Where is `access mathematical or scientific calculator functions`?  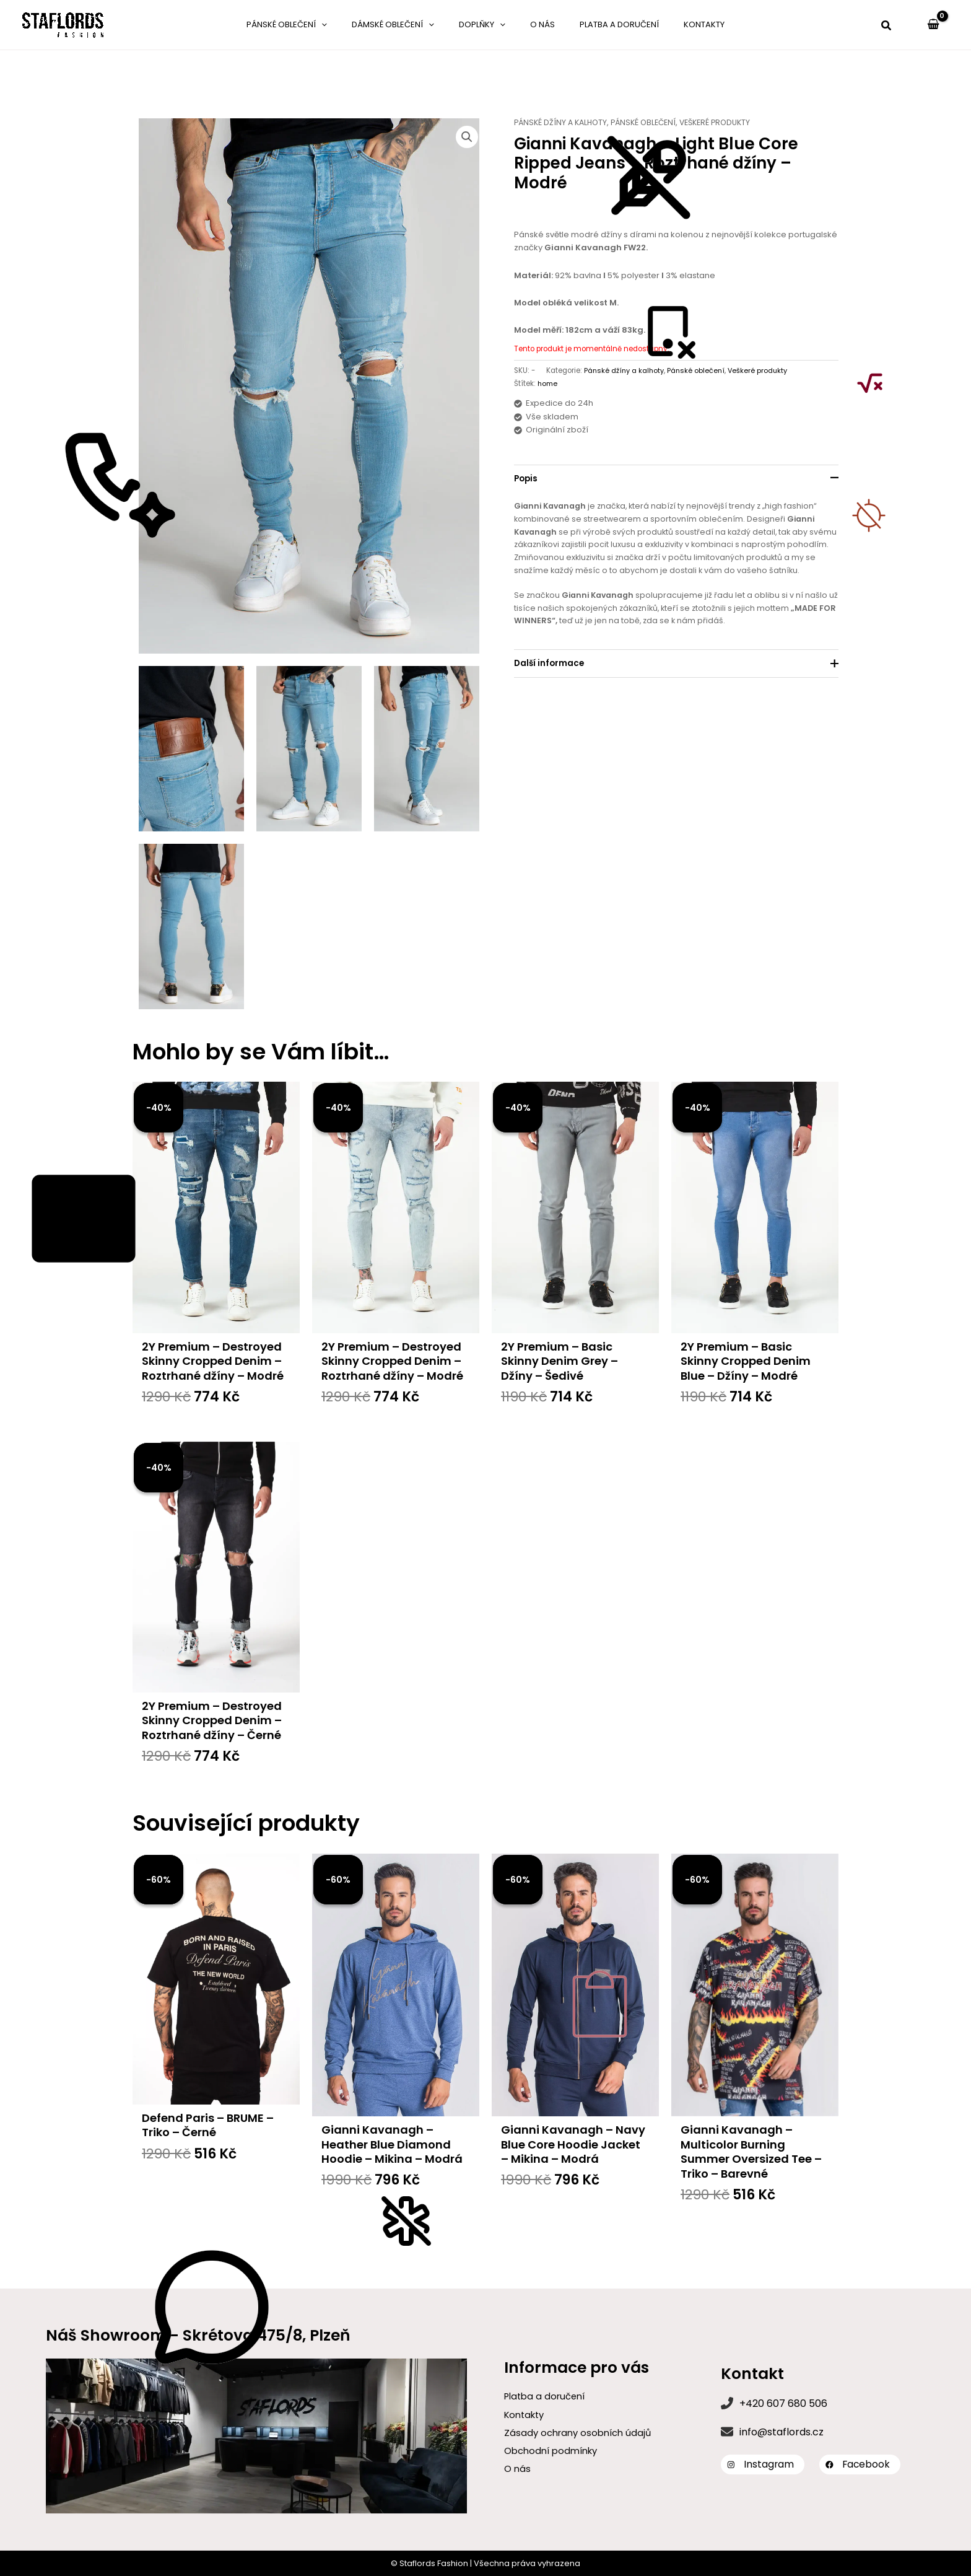
access mathematical or scientific calculator functions is located at coordinates (869, 383).